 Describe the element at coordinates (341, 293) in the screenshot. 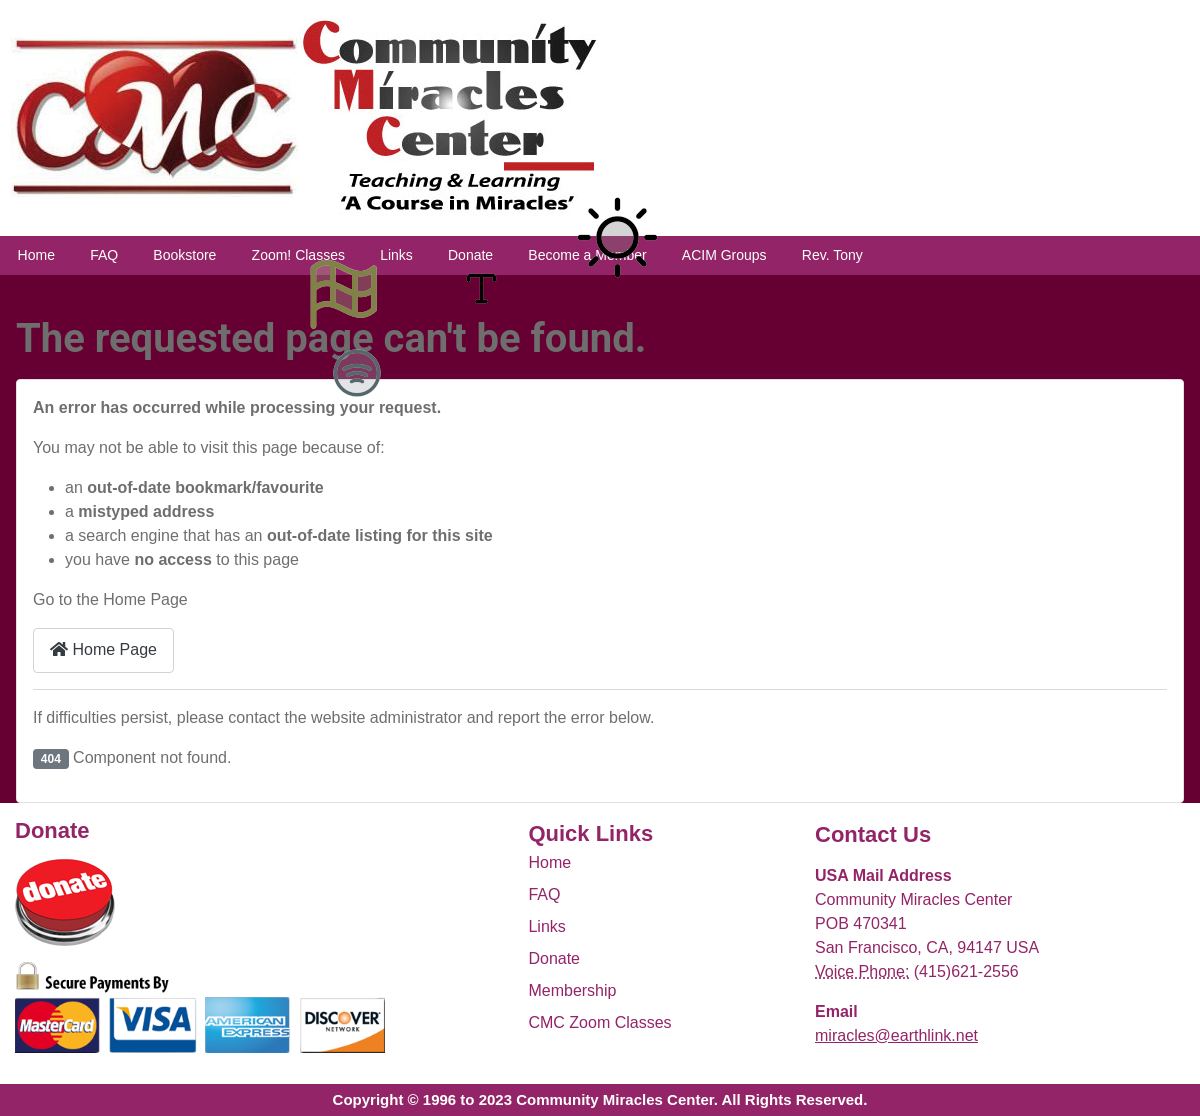

I see `indicates finish line or goal completion` at that location.